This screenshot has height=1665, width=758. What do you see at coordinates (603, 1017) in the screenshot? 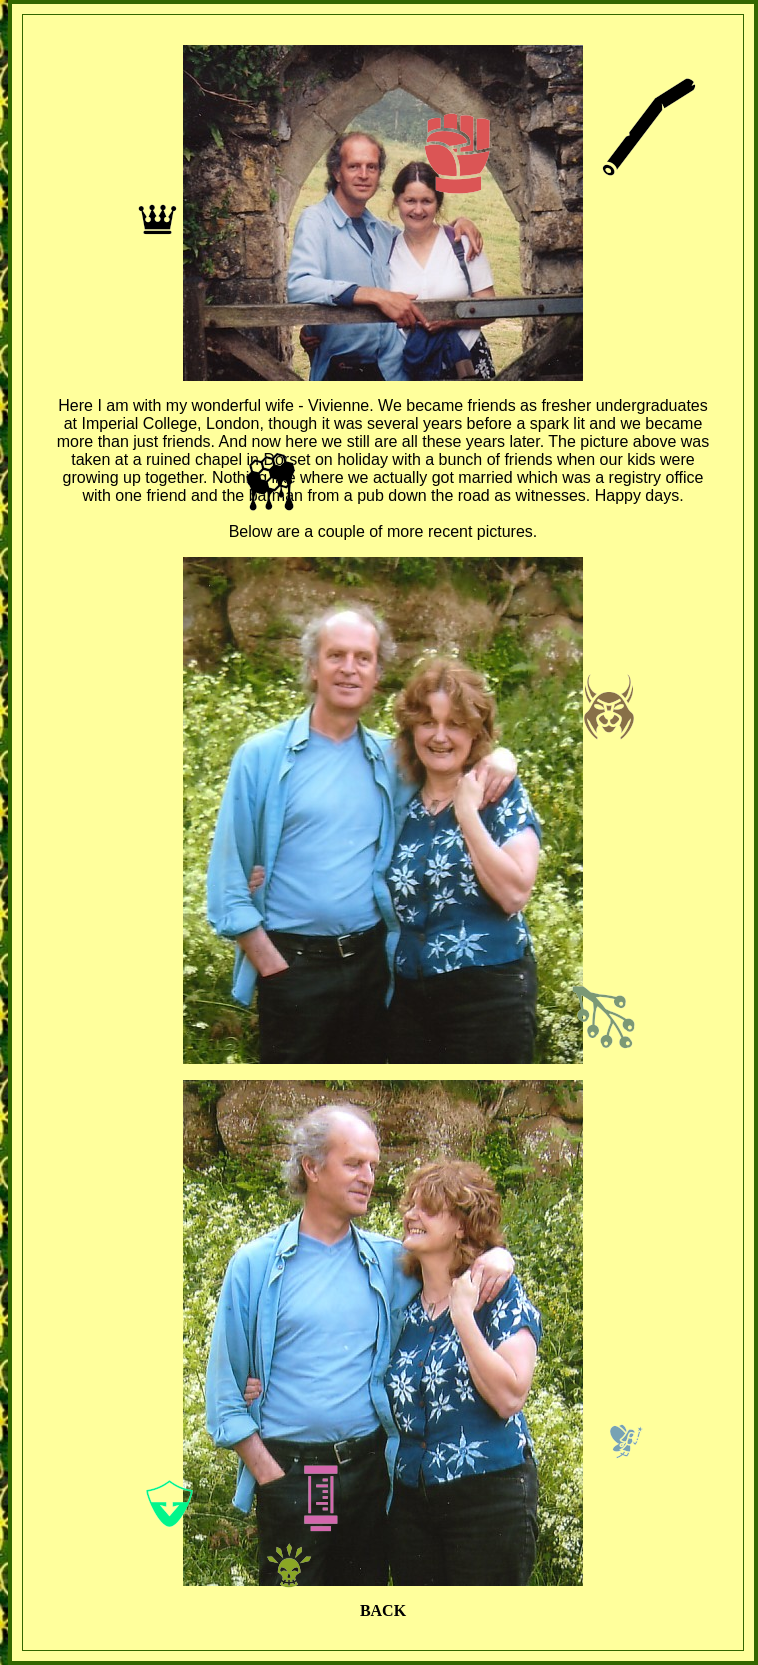
I see `blackcurrant berry ingredient in a cooking or crafting game` at bounding box center [603, 1017].